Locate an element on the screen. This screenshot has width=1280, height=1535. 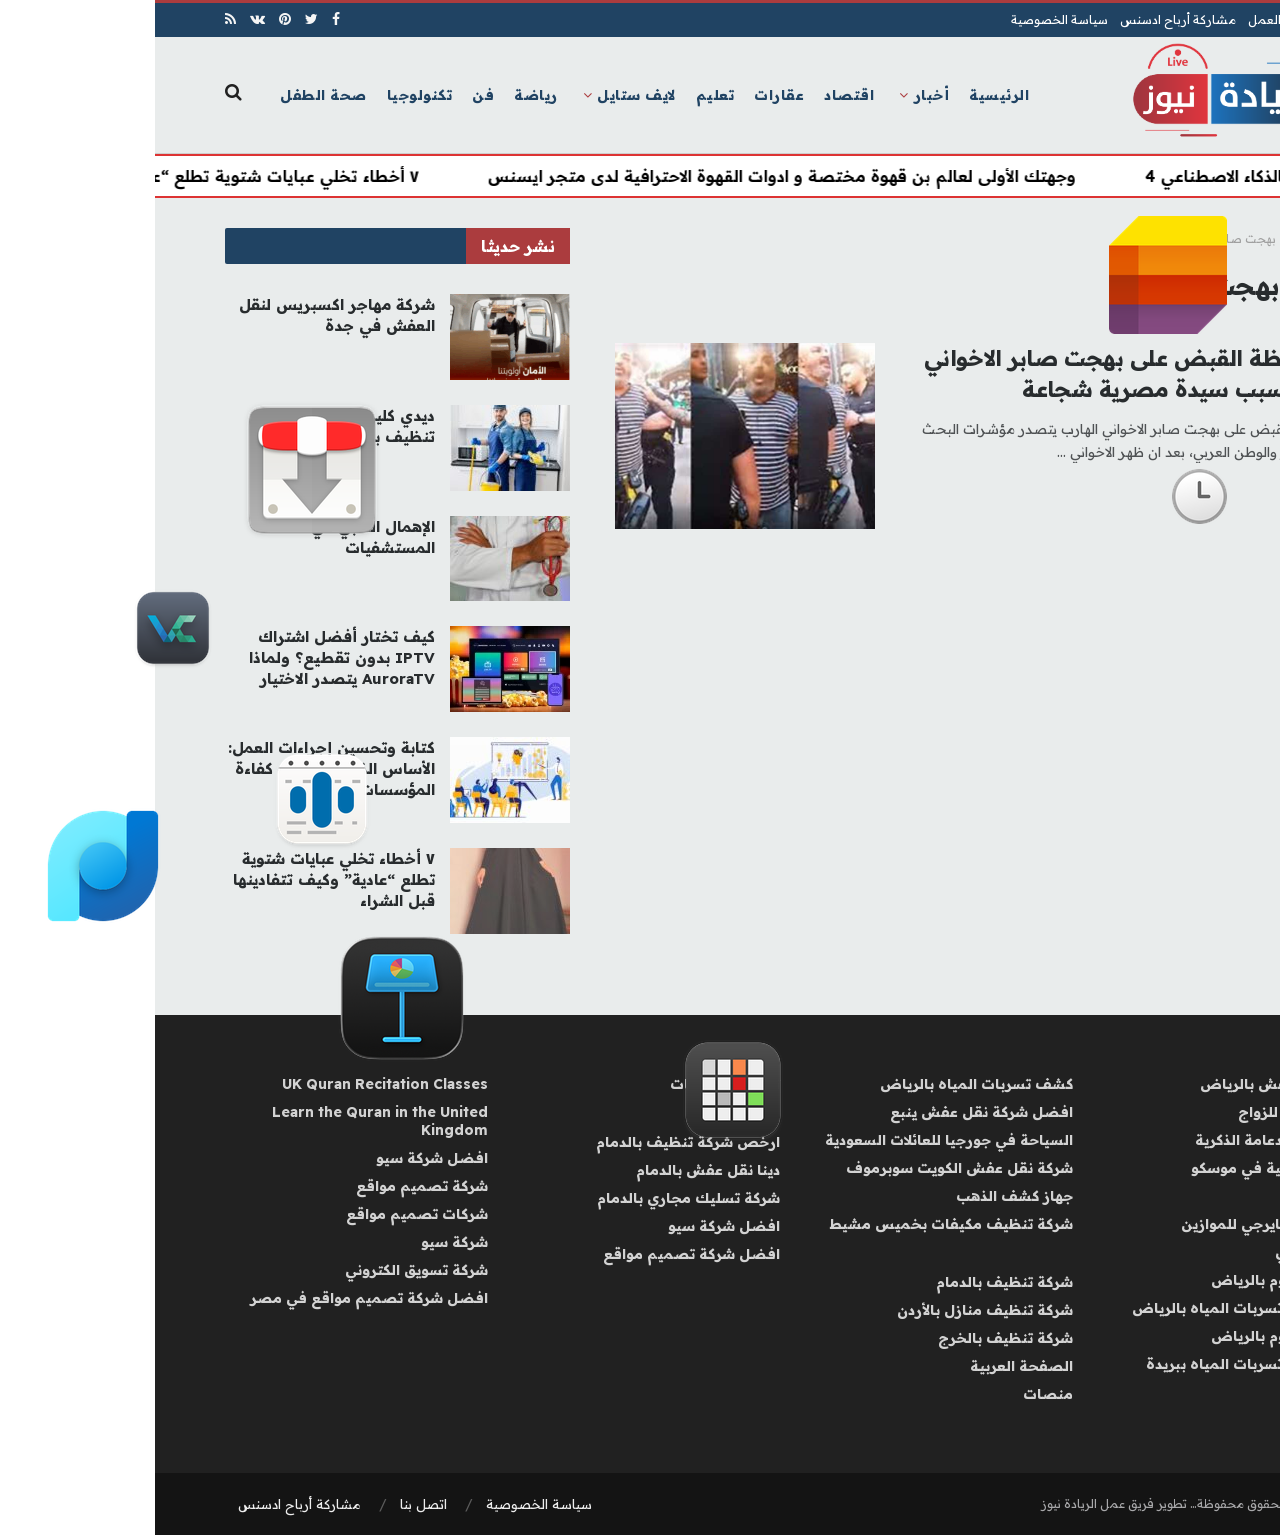
open the TalentOnboard application is located at coordinates (103, 866).